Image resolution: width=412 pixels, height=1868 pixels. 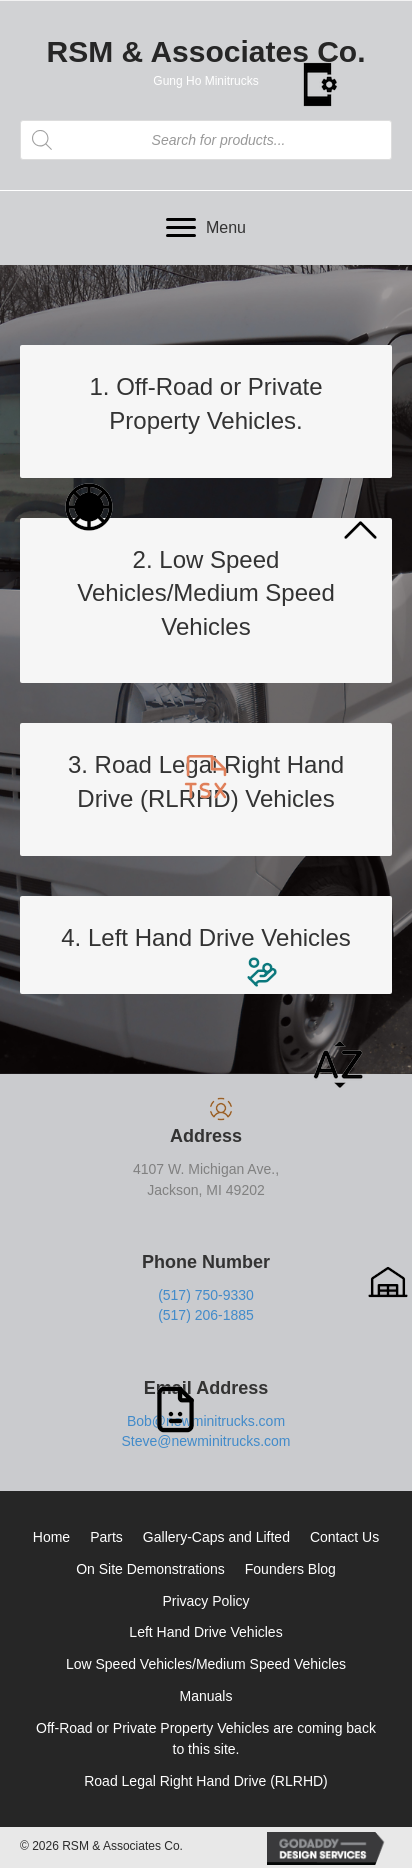 I want to click on incomplete or pending user profile, so click(x=221, y=1109).